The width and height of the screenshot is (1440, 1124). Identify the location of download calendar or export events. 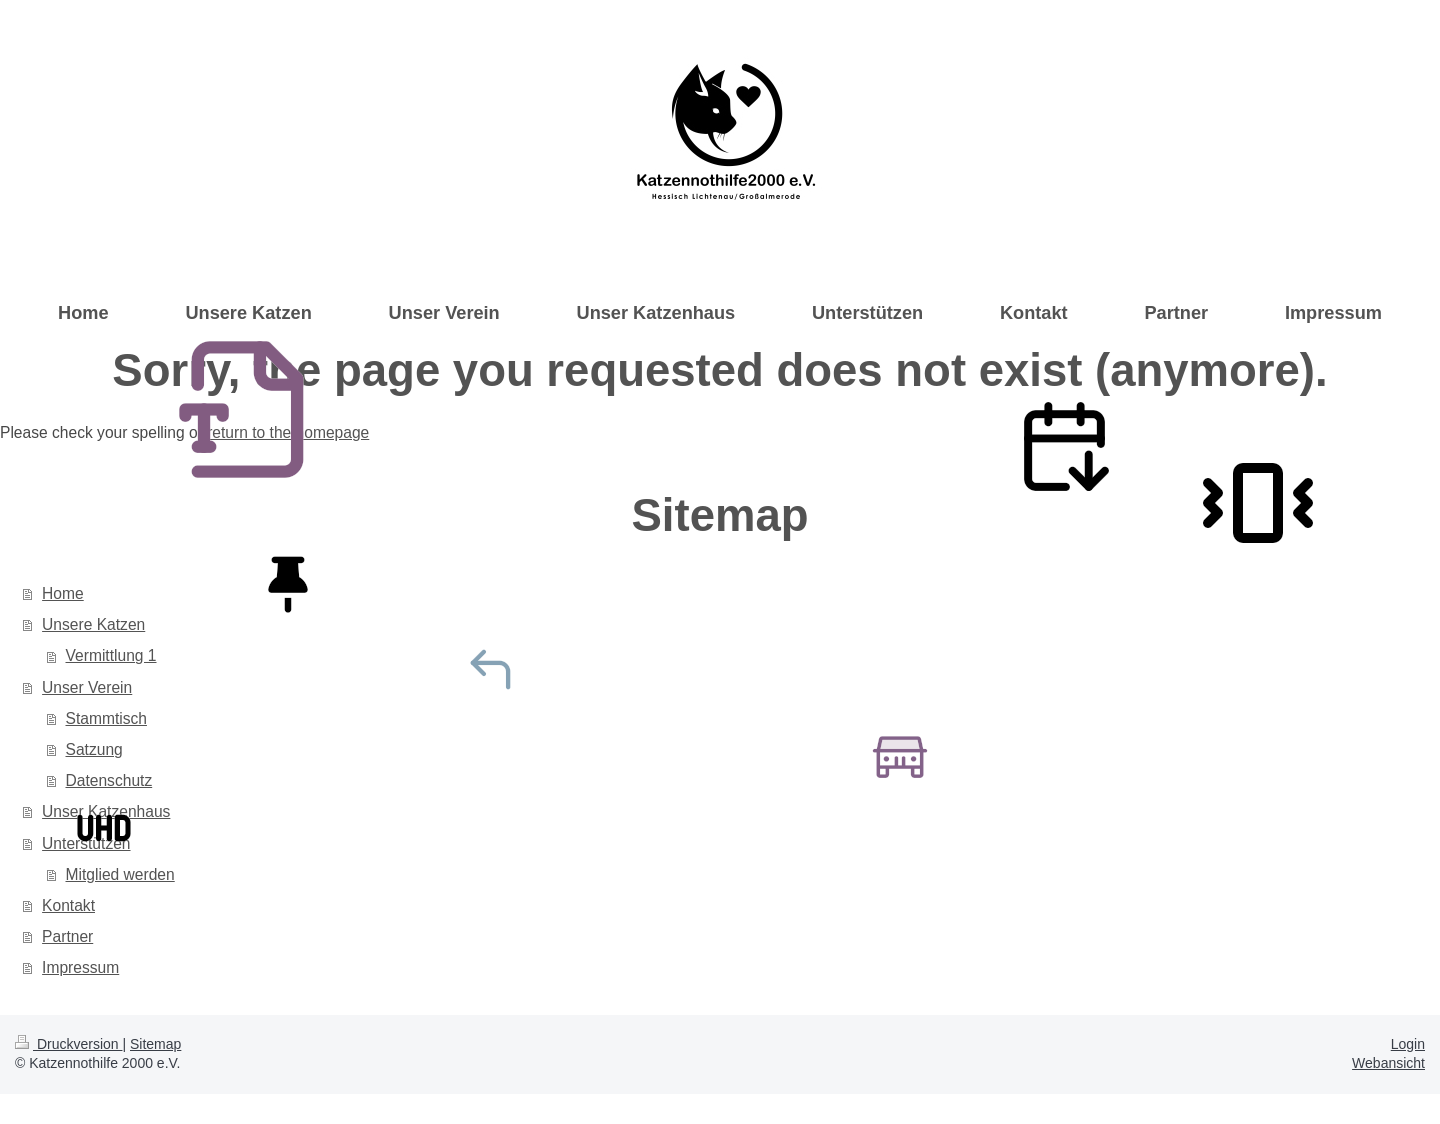
(1064, 446).